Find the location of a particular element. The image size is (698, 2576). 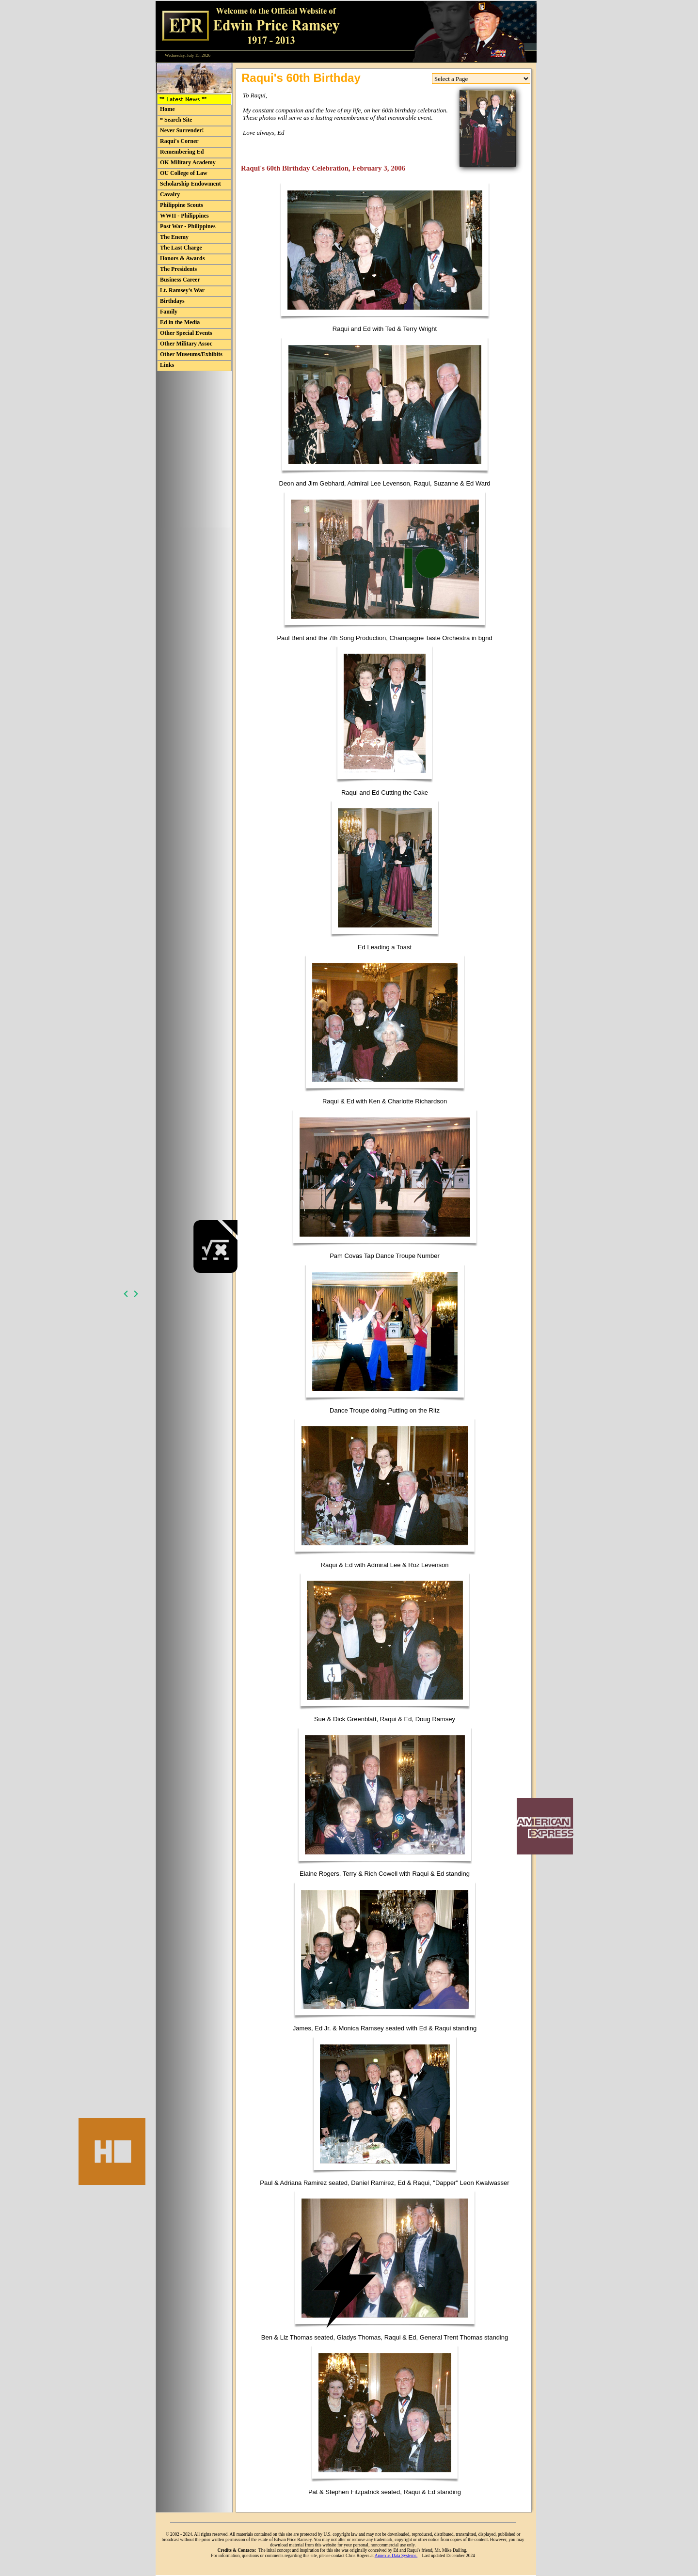

open StackBlitz web IDE is located at coordinates (344, 2282).